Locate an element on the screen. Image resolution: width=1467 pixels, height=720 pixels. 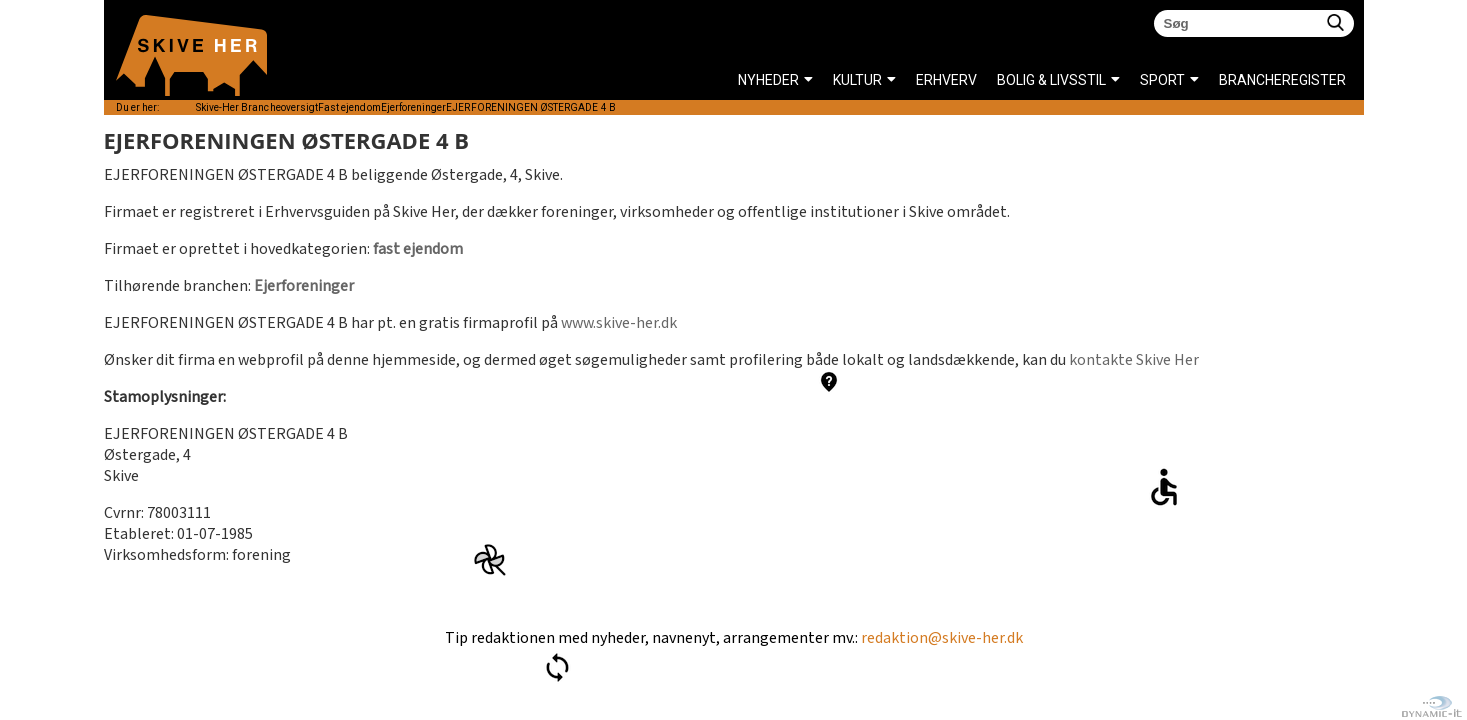
decorative or playful element indicating a fun feature is located at coordinates (490, 560).